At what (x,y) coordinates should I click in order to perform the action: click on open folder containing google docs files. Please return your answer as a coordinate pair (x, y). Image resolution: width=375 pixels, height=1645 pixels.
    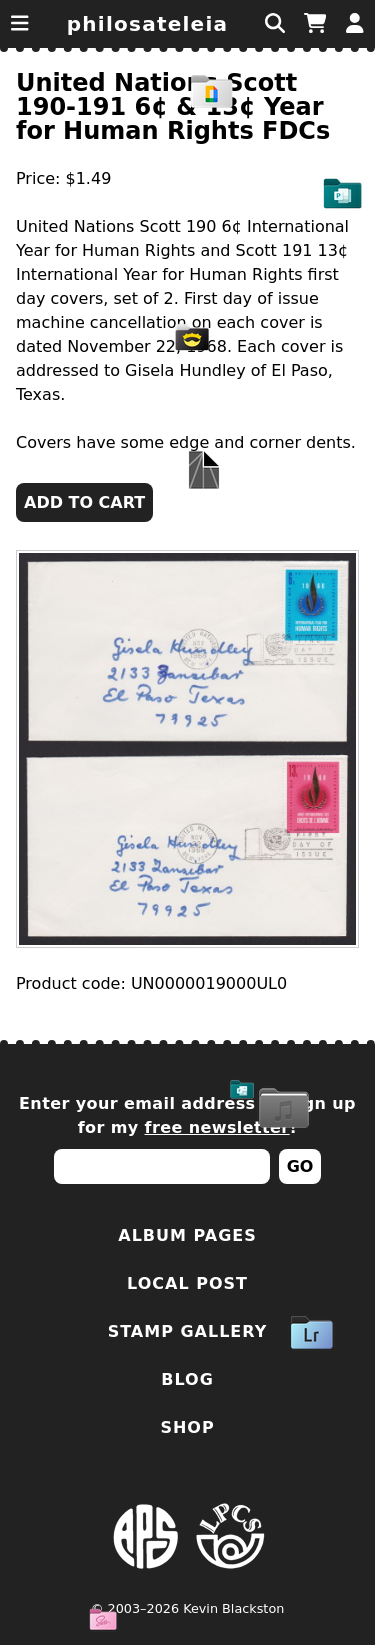
    Looking at the image, I should click on (211, 92).